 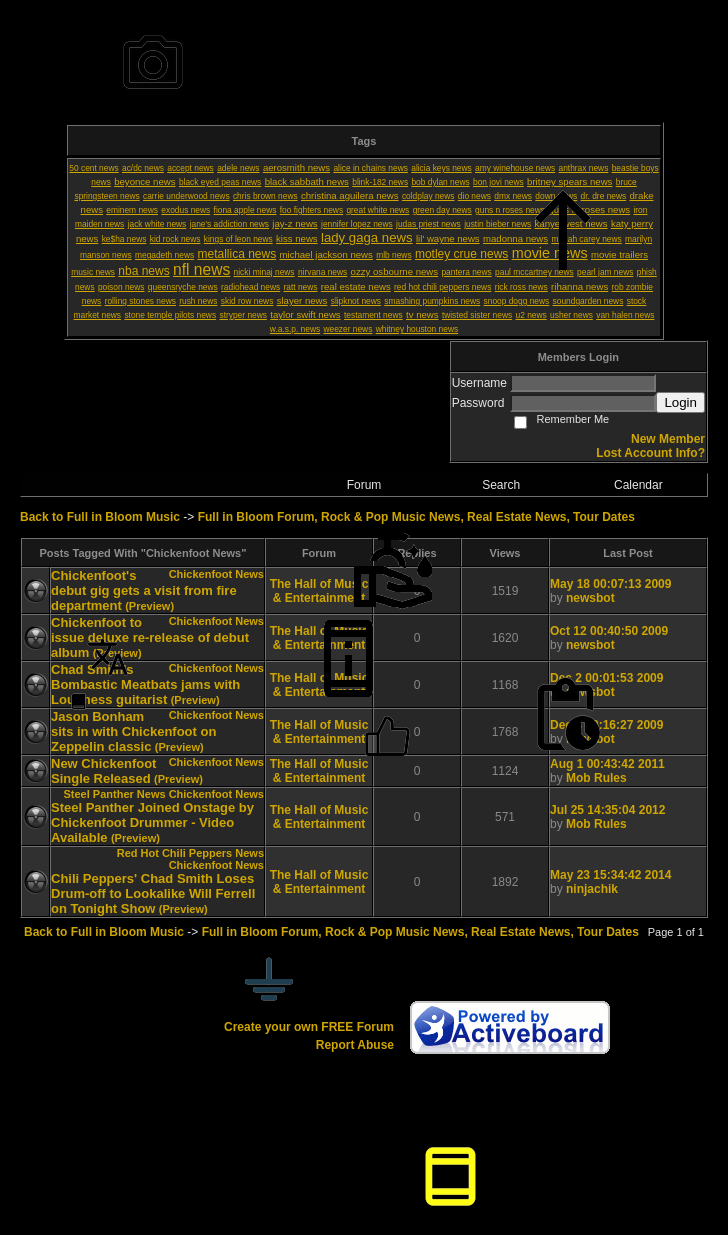 What do you see at coordinates (565, 715) in the screenshot?
I see `view tasks awaiting completion` at bounding box center [565, 715].